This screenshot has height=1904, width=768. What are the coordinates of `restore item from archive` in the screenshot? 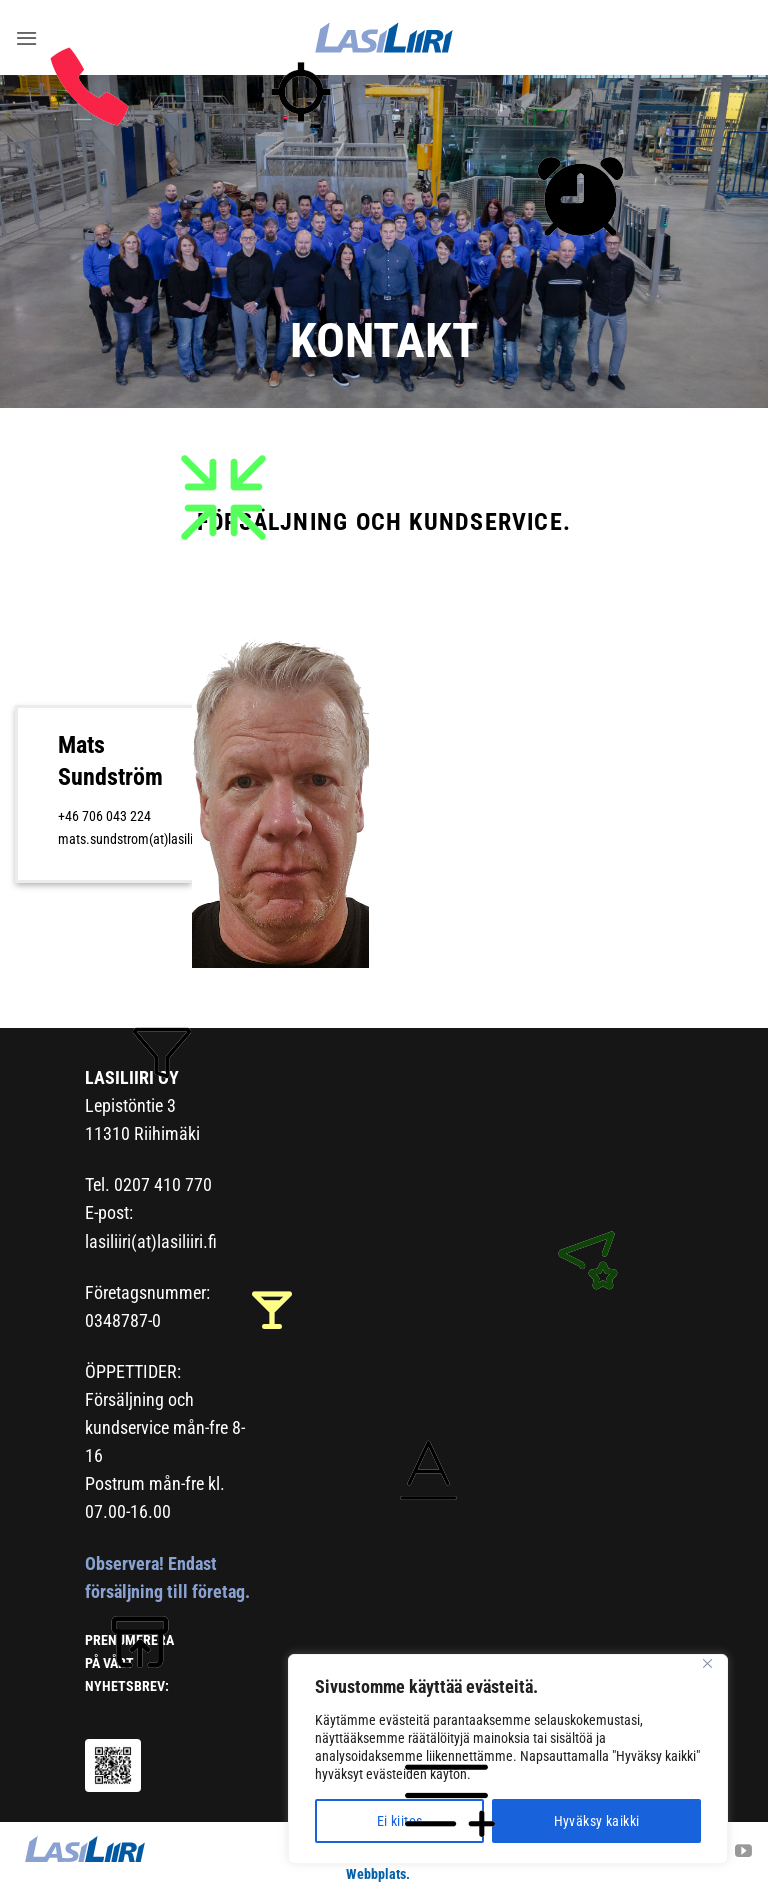 It's located at (140, 1642).